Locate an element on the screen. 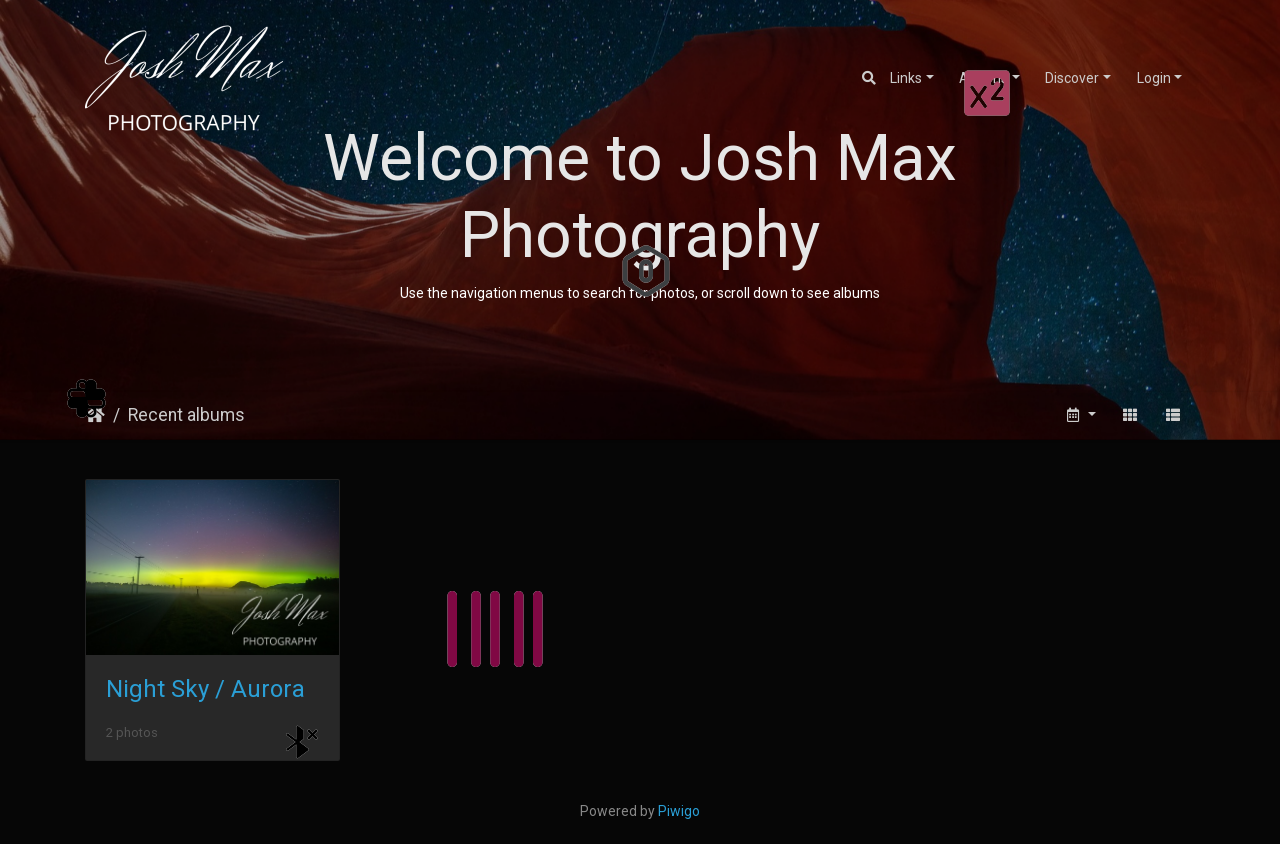 This screenshot has height=844, width=1280. indicates an "O" option or category in a hexagonal badge is located at coordinates (646, 271).